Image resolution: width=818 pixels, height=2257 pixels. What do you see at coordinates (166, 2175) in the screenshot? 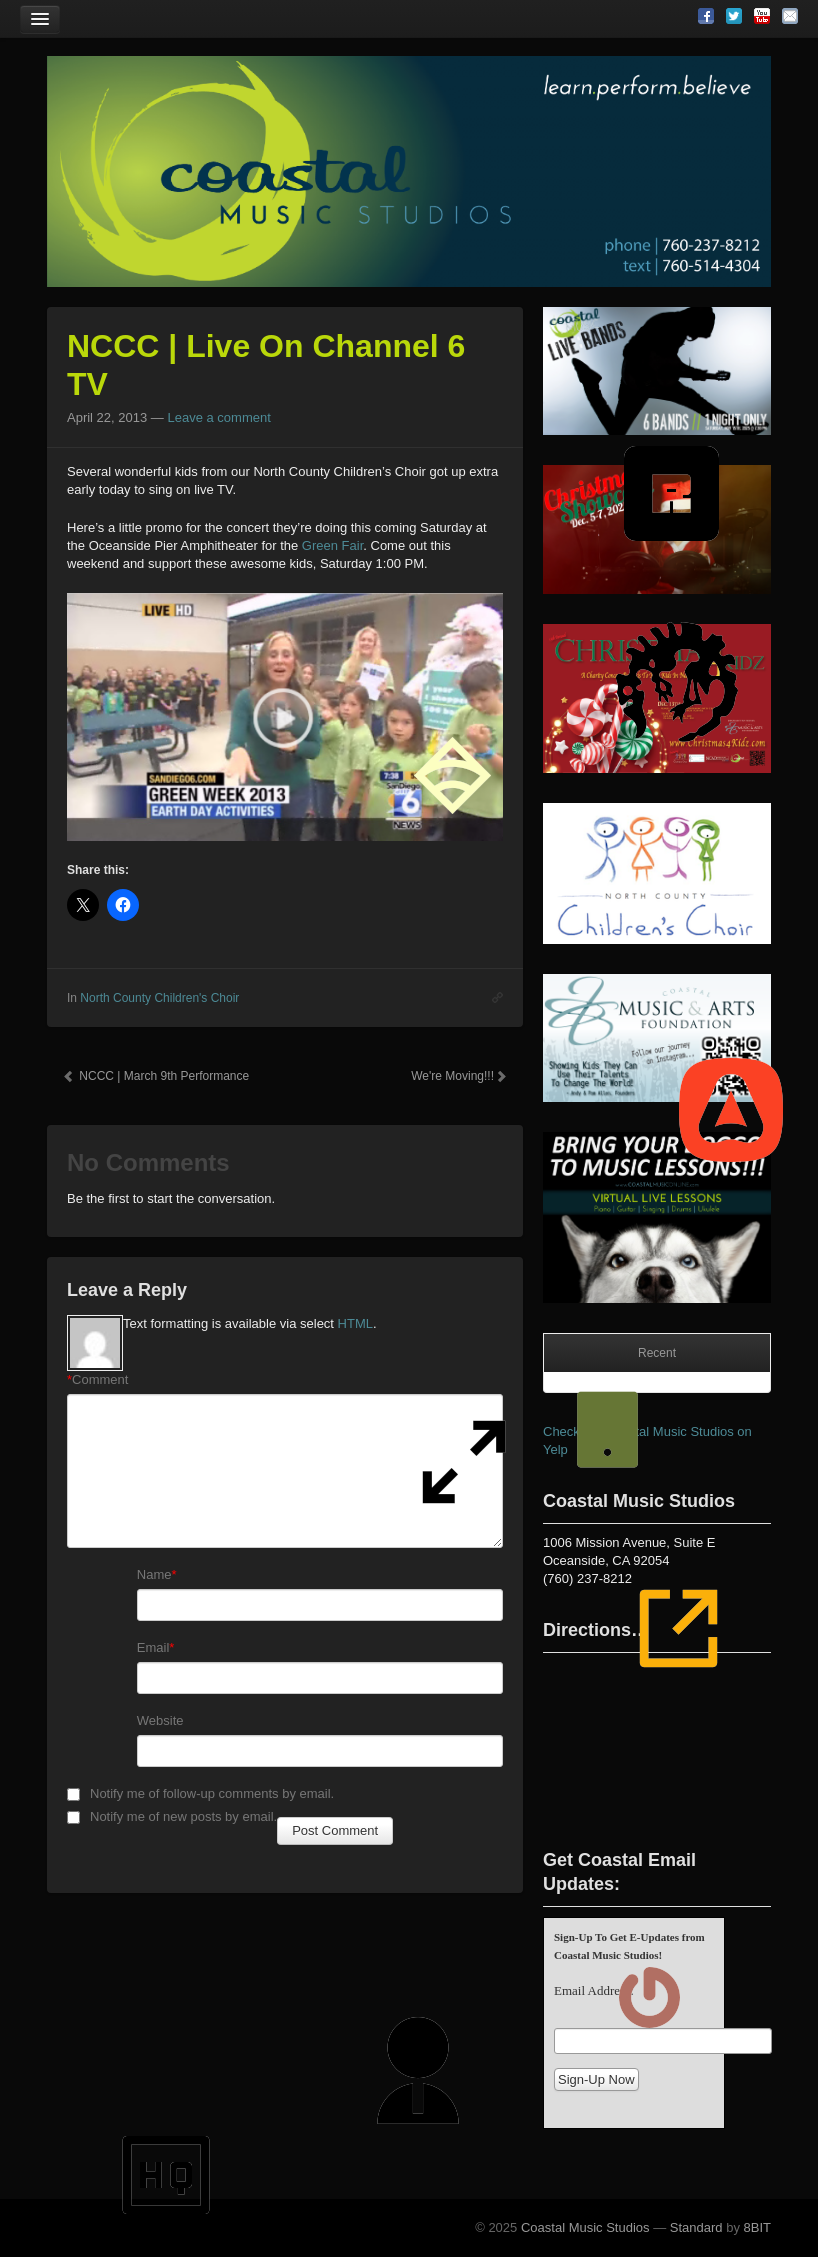
I see `indicates high quality media or streaming option` at bounding box center [166, 2175].